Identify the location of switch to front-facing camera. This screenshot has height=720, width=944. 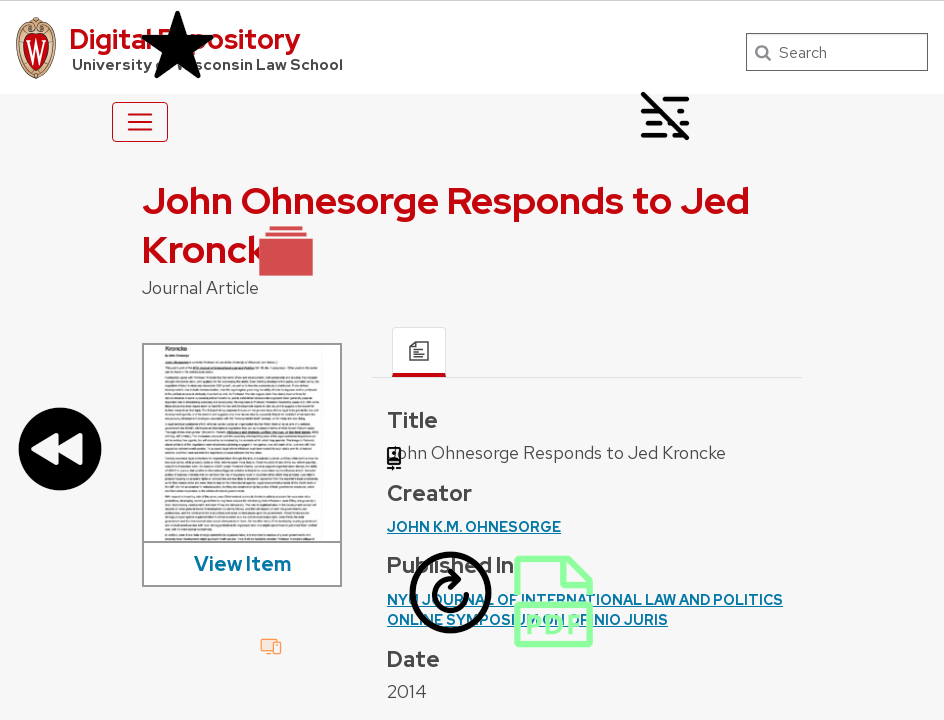
(394, 459).